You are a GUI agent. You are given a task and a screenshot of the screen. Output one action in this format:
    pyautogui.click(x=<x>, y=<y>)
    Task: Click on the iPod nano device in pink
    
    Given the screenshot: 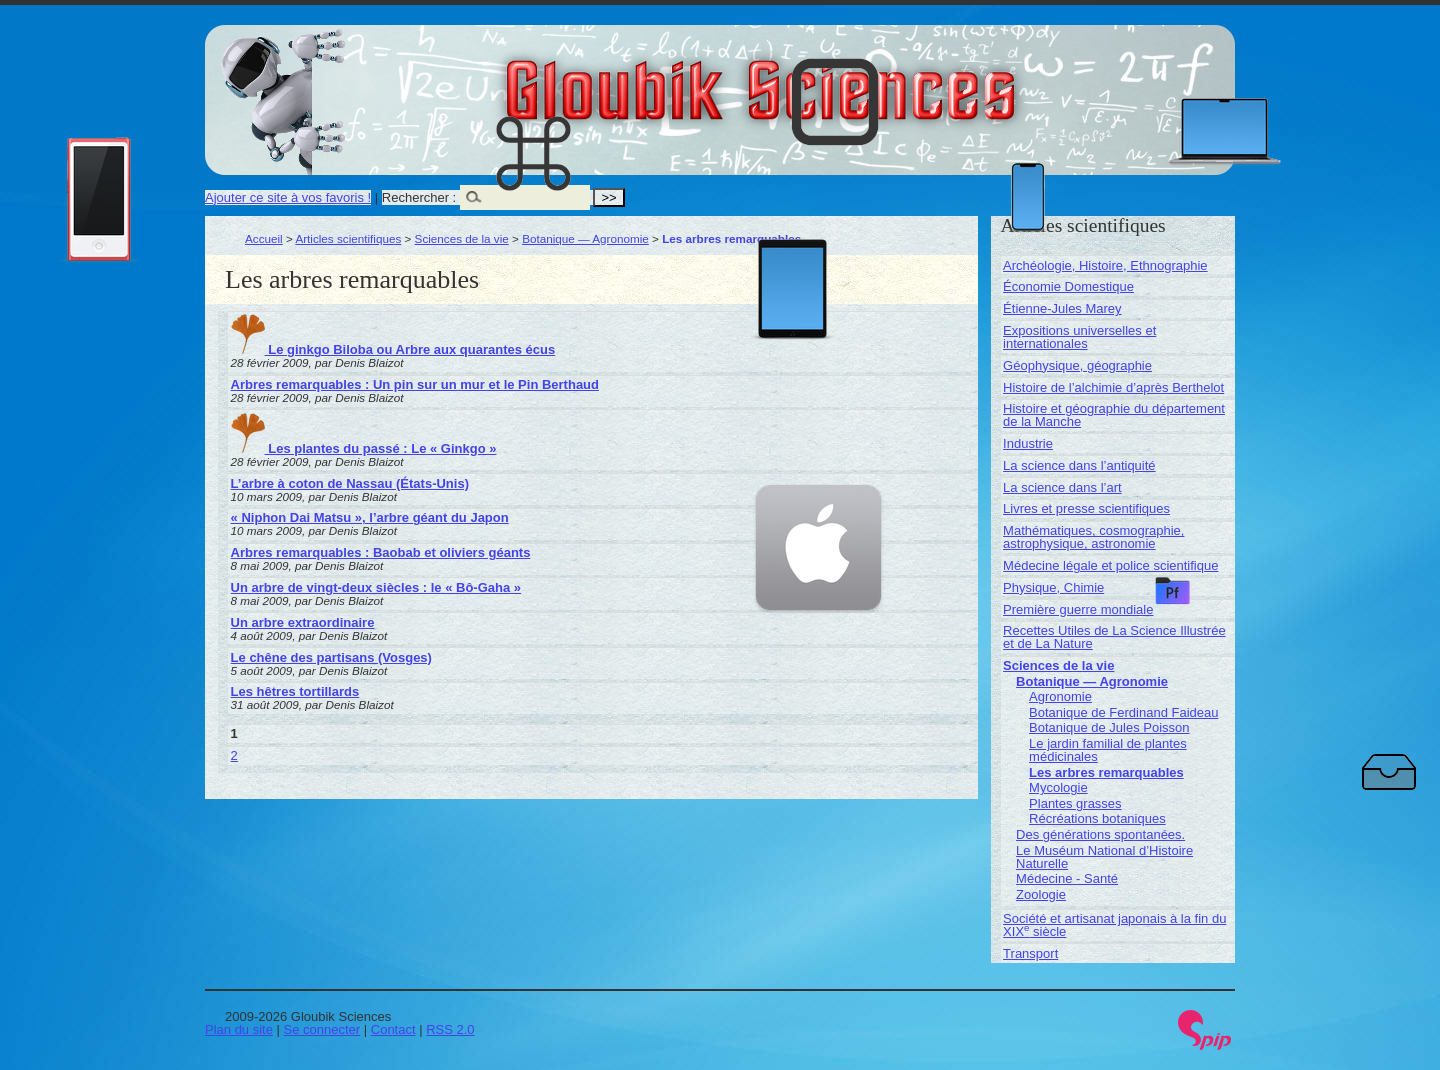 What is the action you would take?
    pyautogui.click(x=99, y=200)
    